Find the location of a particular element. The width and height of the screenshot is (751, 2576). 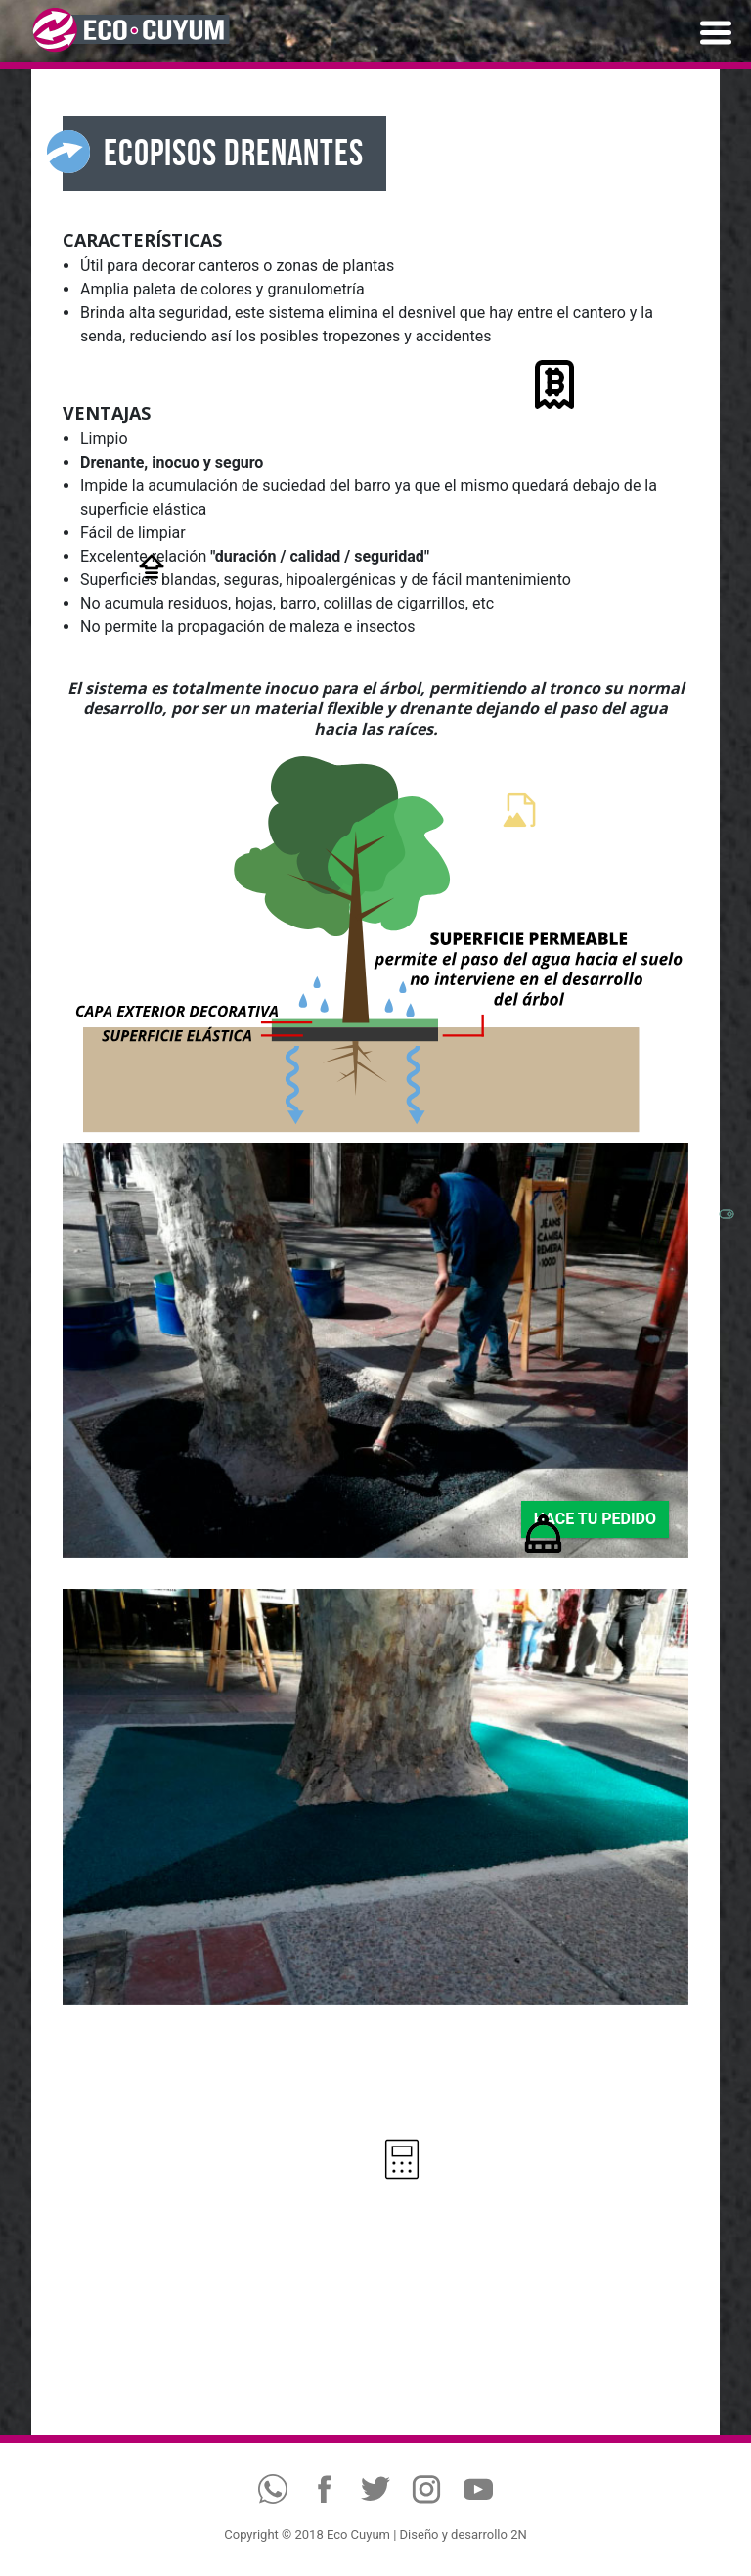

toggle a setting on is located at coordinates (727, 1214).